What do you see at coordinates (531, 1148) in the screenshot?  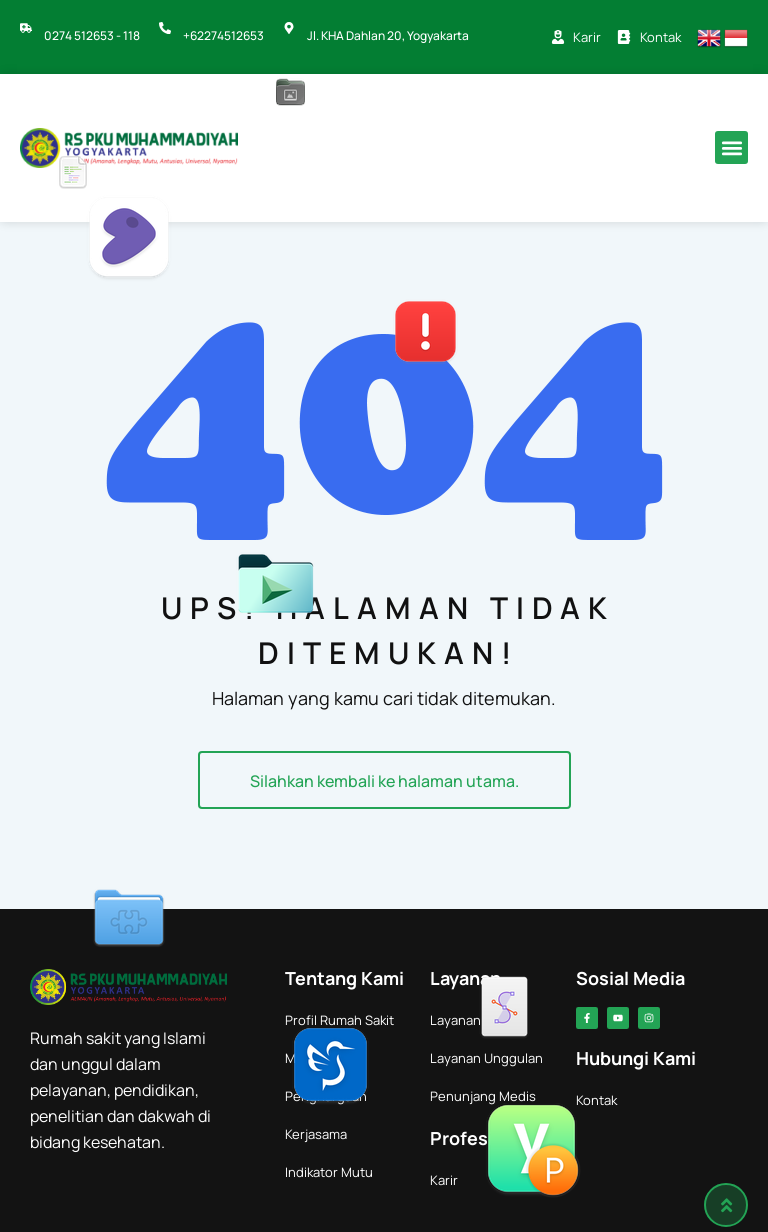 I see `open yubikey piv manager app` at bounding box center [531, 1148].